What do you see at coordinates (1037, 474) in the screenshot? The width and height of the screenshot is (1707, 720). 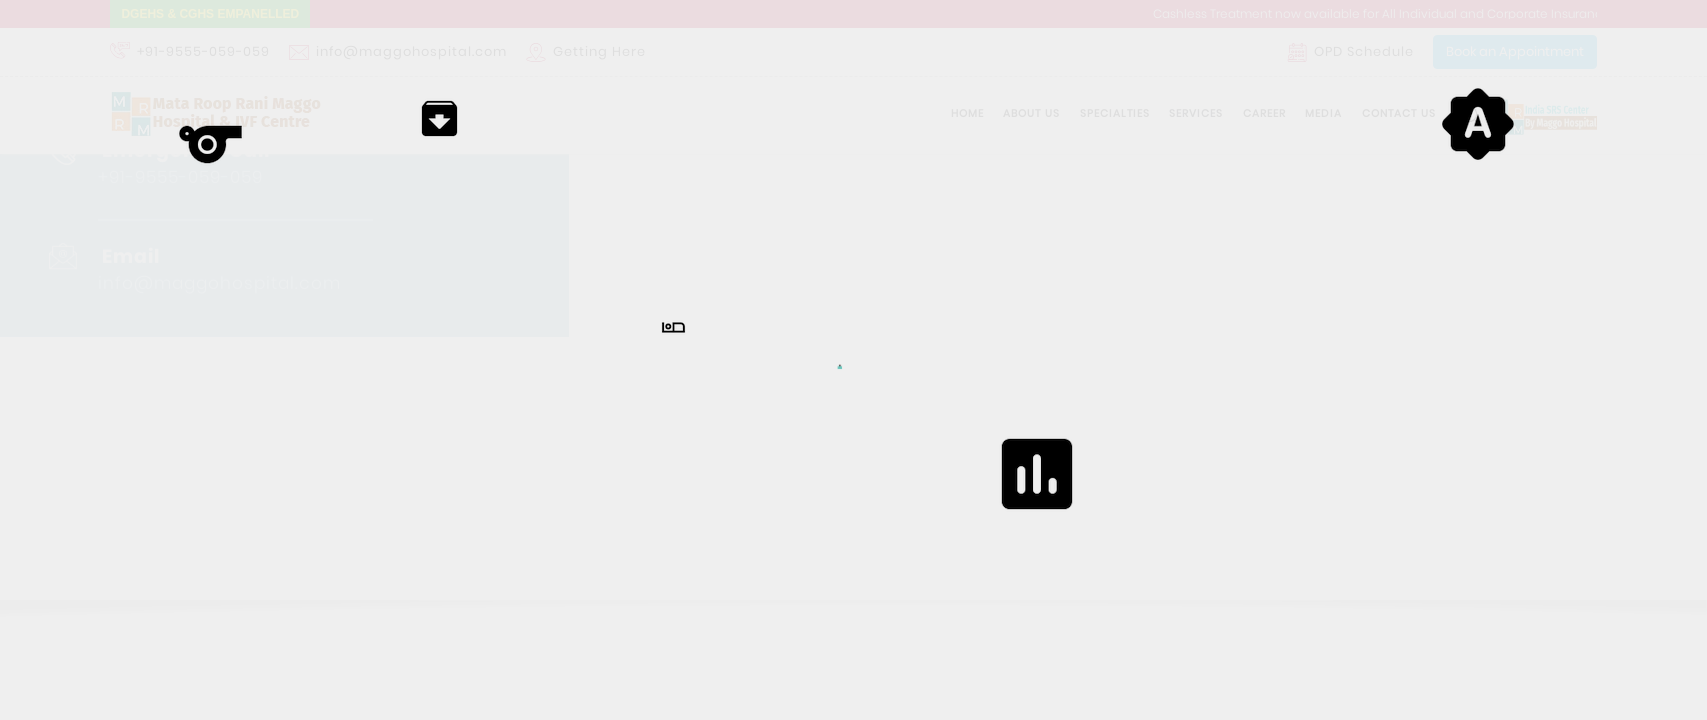 I see `view analytics and reports` at bounding box center [1037, 474].